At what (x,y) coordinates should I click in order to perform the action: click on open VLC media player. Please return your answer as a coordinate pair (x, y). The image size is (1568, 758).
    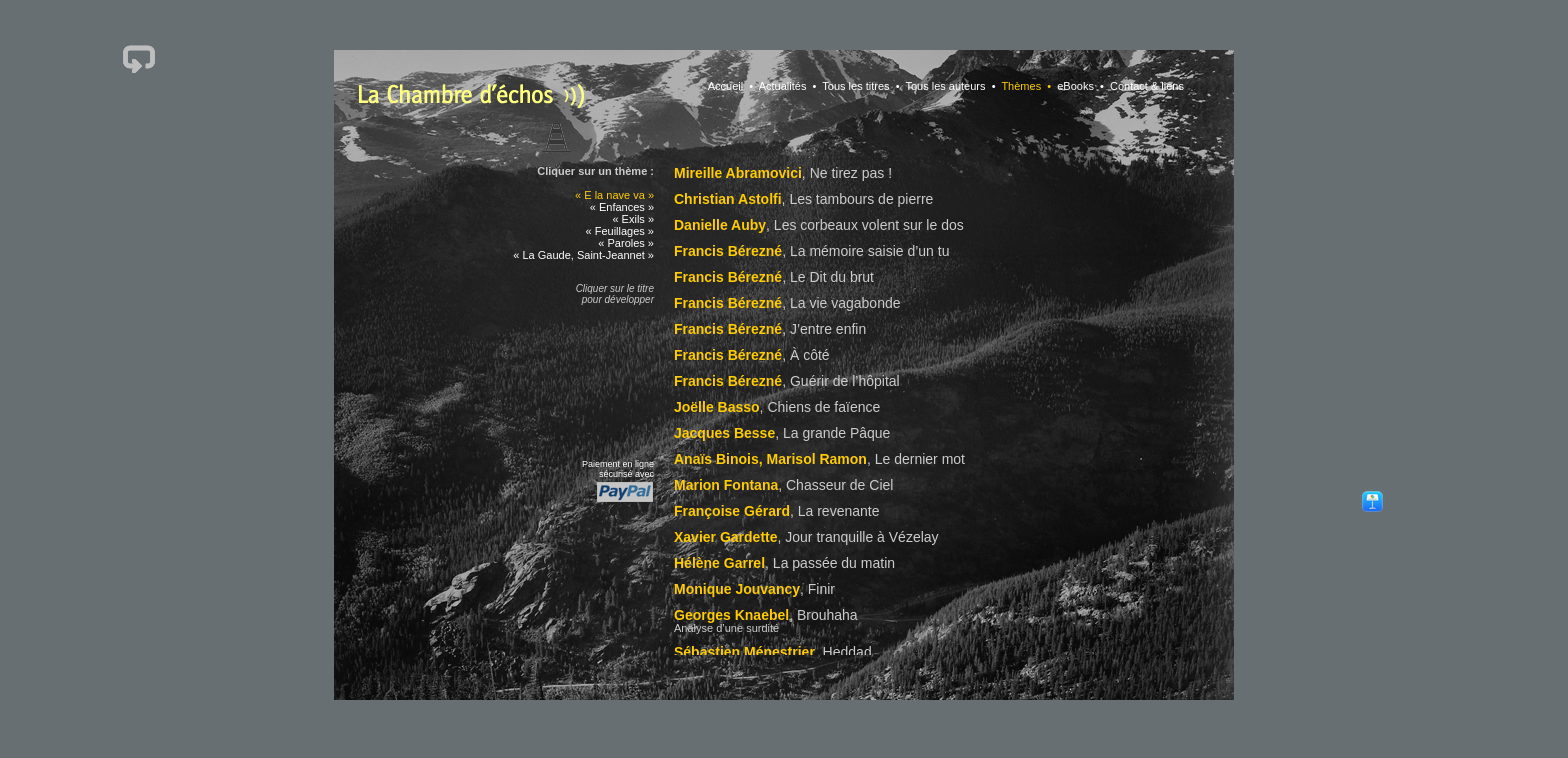
    Looking at the image, I should click on (556, 137).